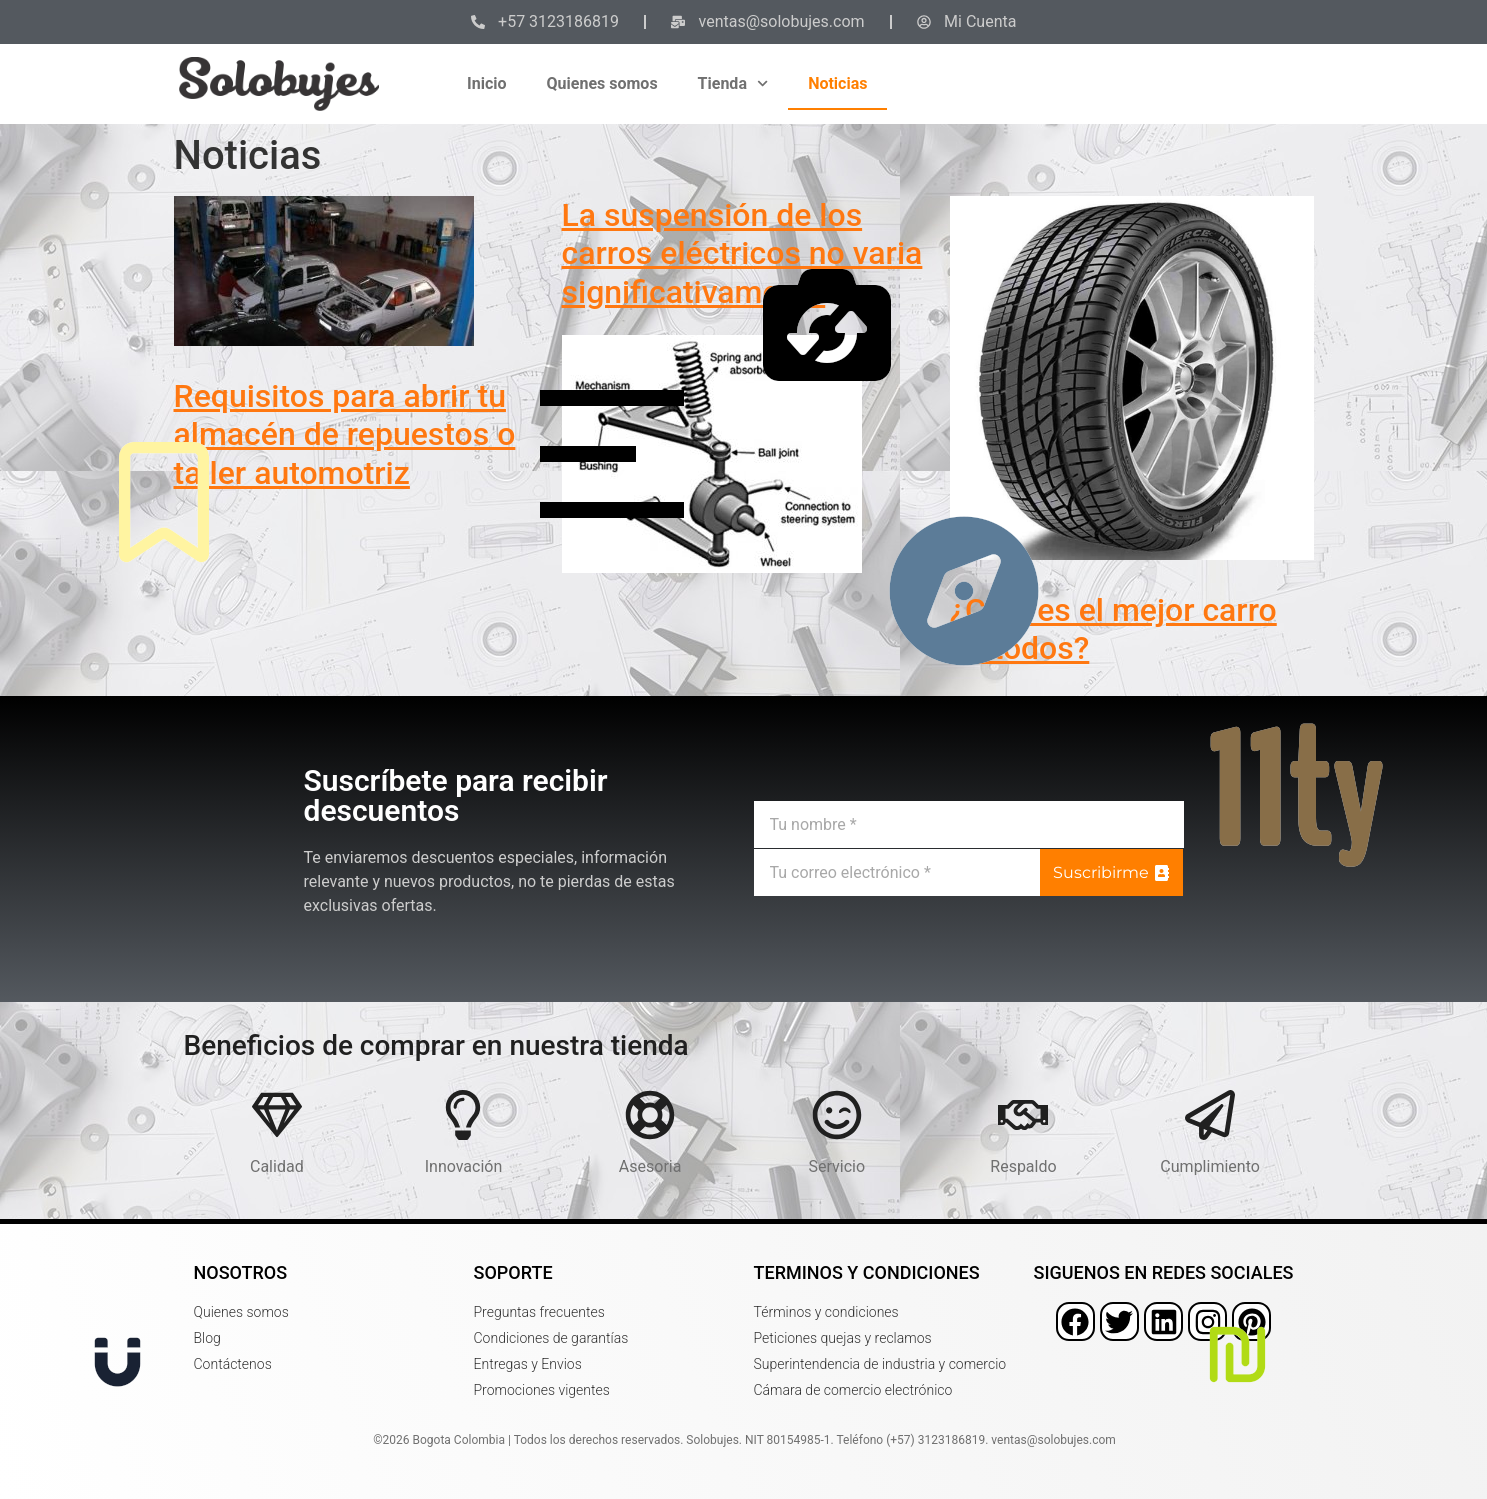 The width and height of the screenshot is (1487, 1499). I want to click on access navigation or direction features, so click(964, 591).